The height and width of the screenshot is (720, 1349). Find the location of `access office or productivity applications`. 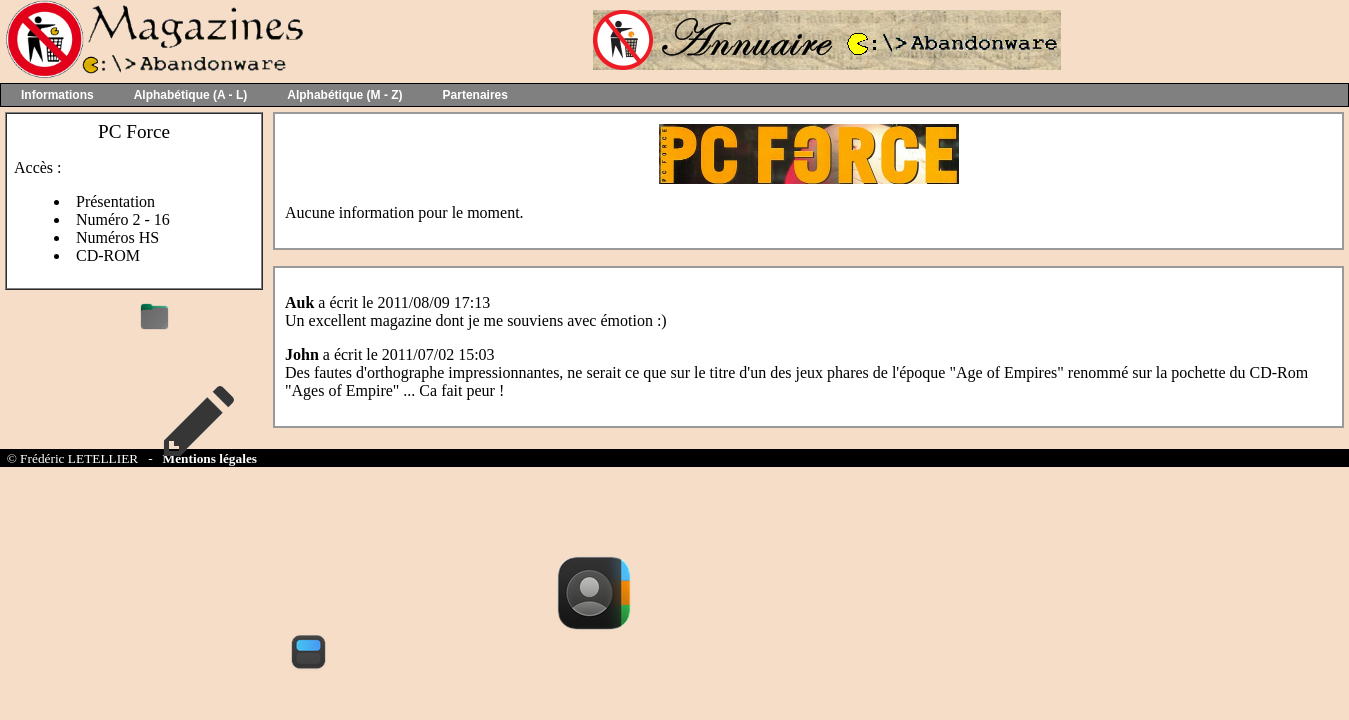

access office or productivity applications is located at coordinates (199, 421).